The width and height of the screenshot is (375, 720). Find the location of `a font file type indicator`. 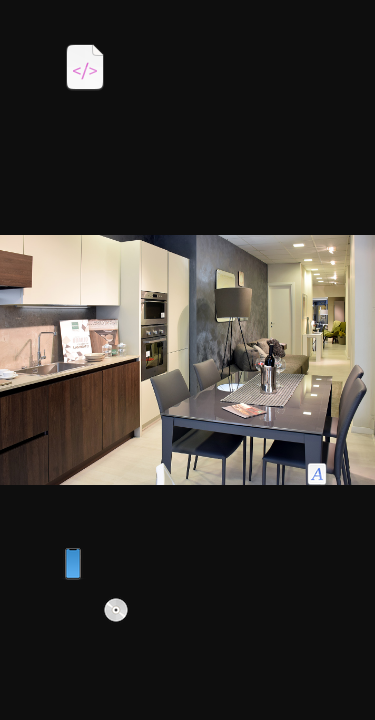

a font file type indicator is located at coordinates (317, 474).